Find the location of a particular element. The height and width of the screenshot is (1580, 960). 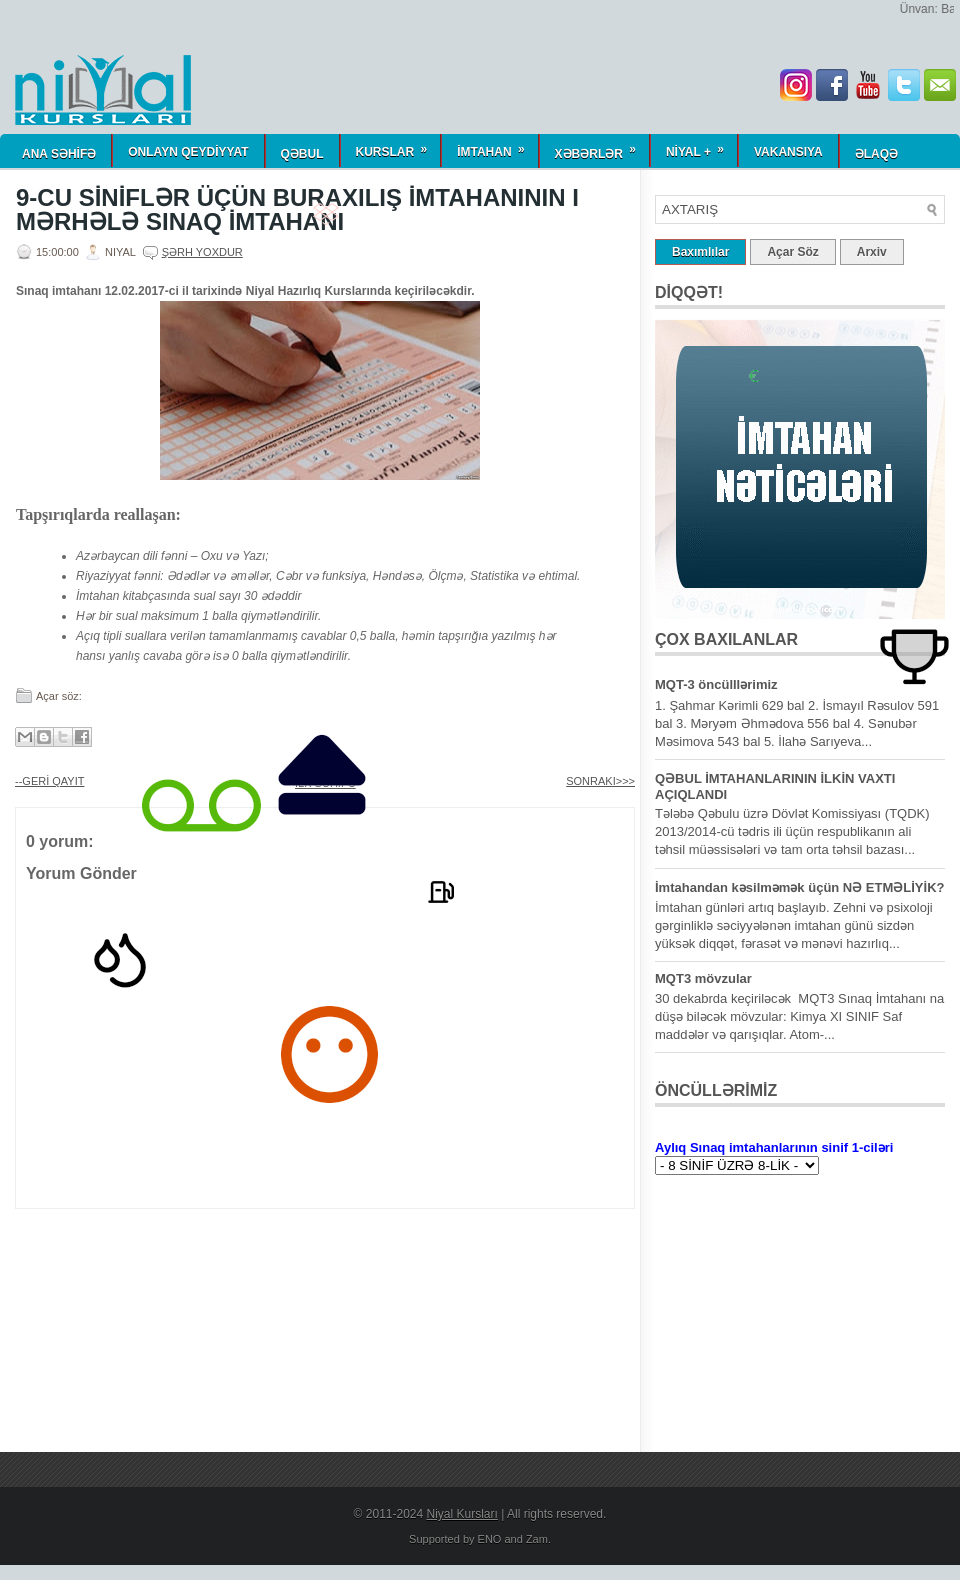

view prices in euros is located at coordinates (755, 376).